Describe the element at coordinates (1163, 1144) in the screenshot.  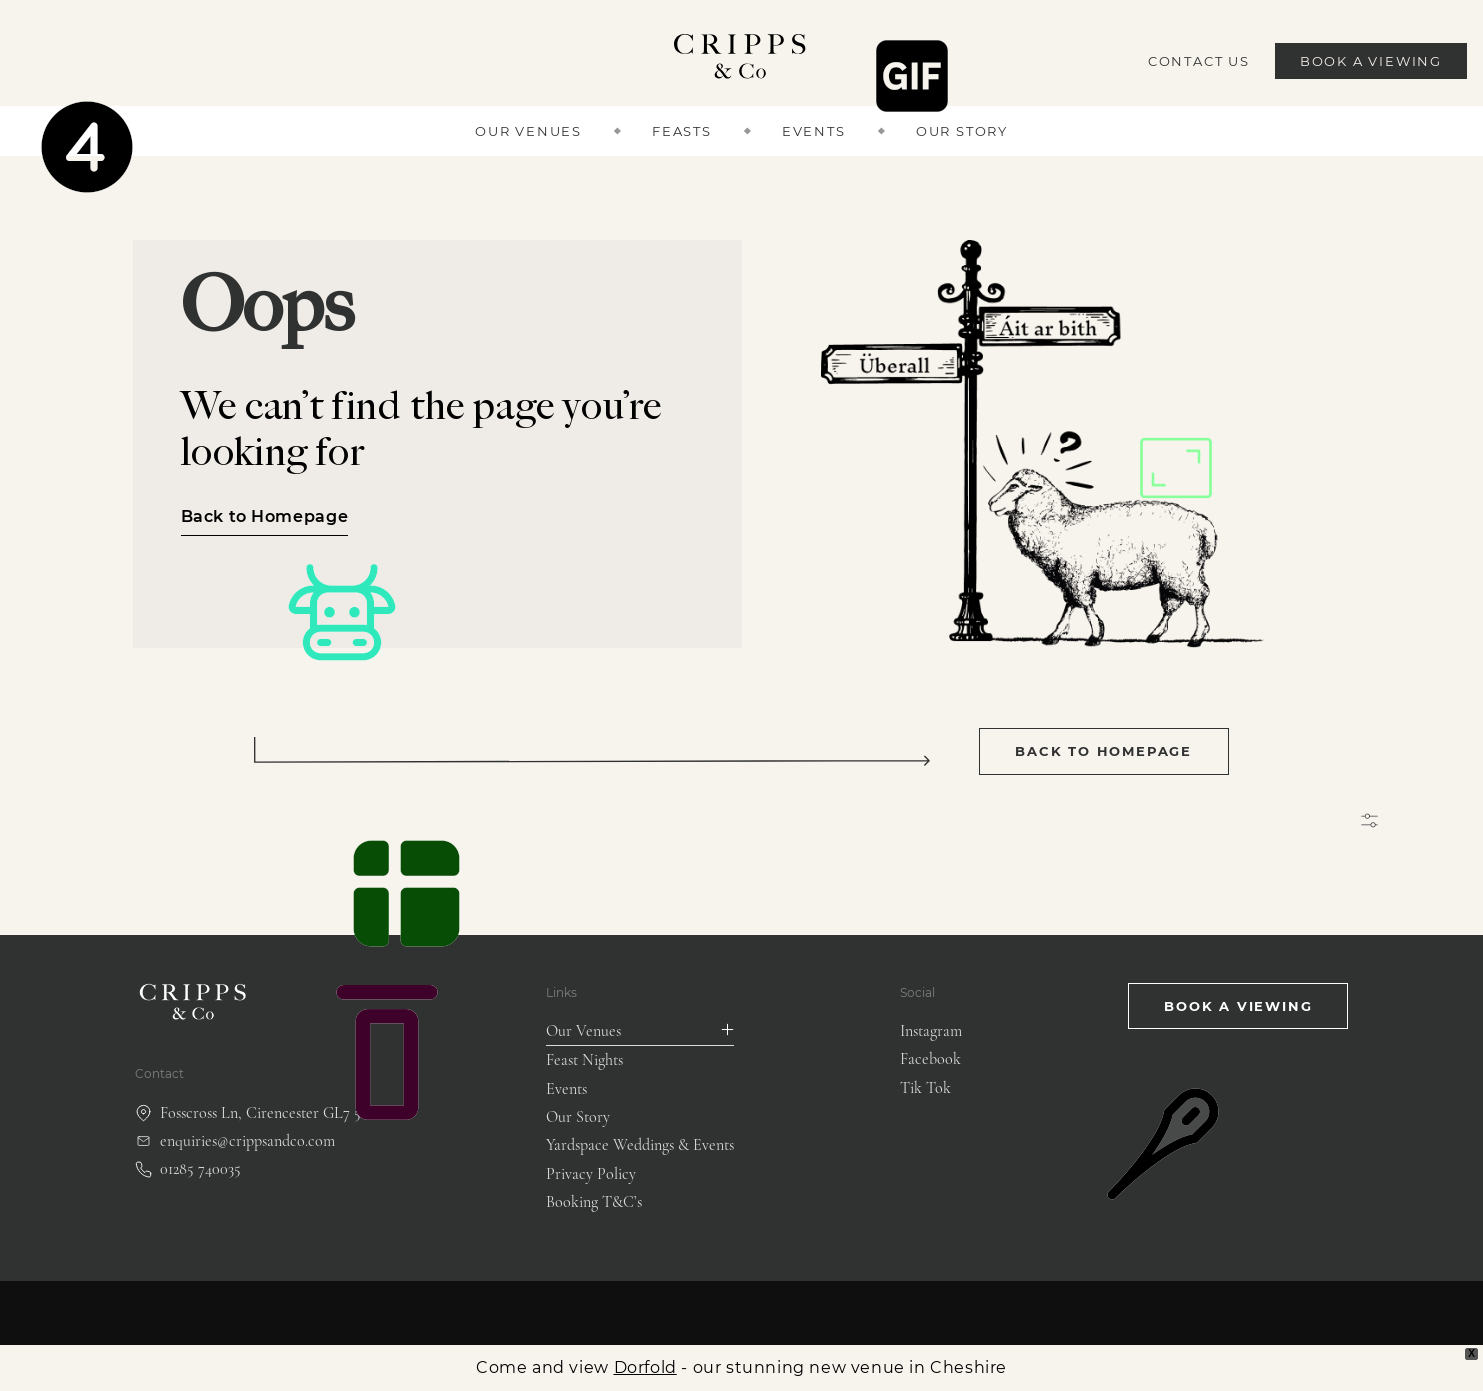
I see `access sewing or crafting tools` at that location.